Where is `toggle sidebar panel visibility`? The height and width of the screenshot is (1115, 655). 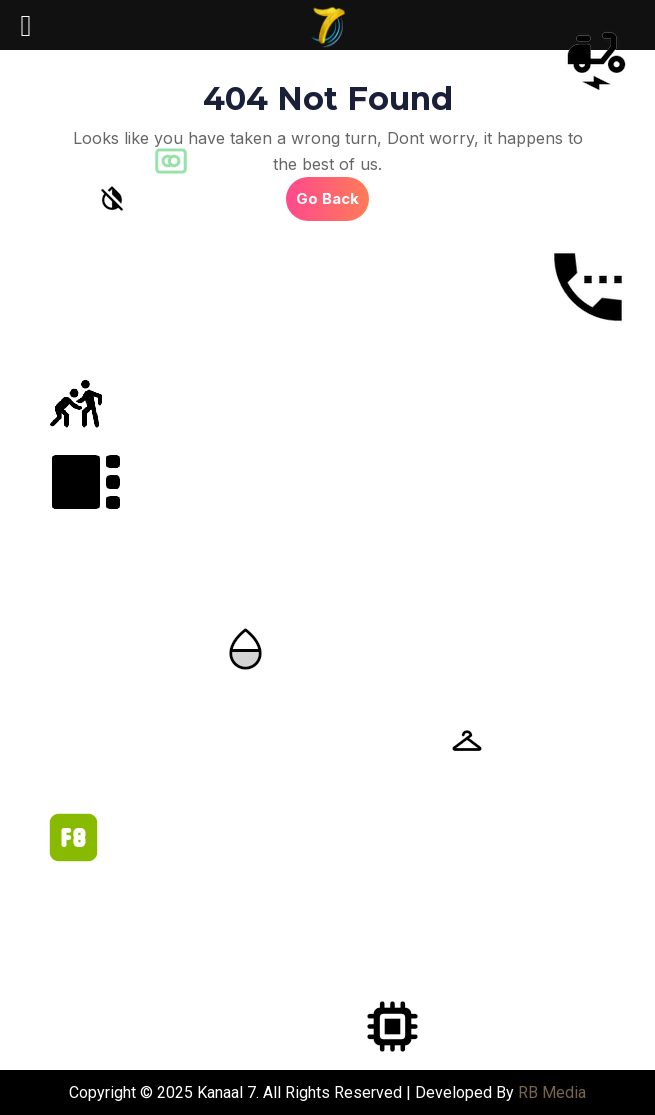
toggle sidebar panel visibility is located at coordinates (86, 482).